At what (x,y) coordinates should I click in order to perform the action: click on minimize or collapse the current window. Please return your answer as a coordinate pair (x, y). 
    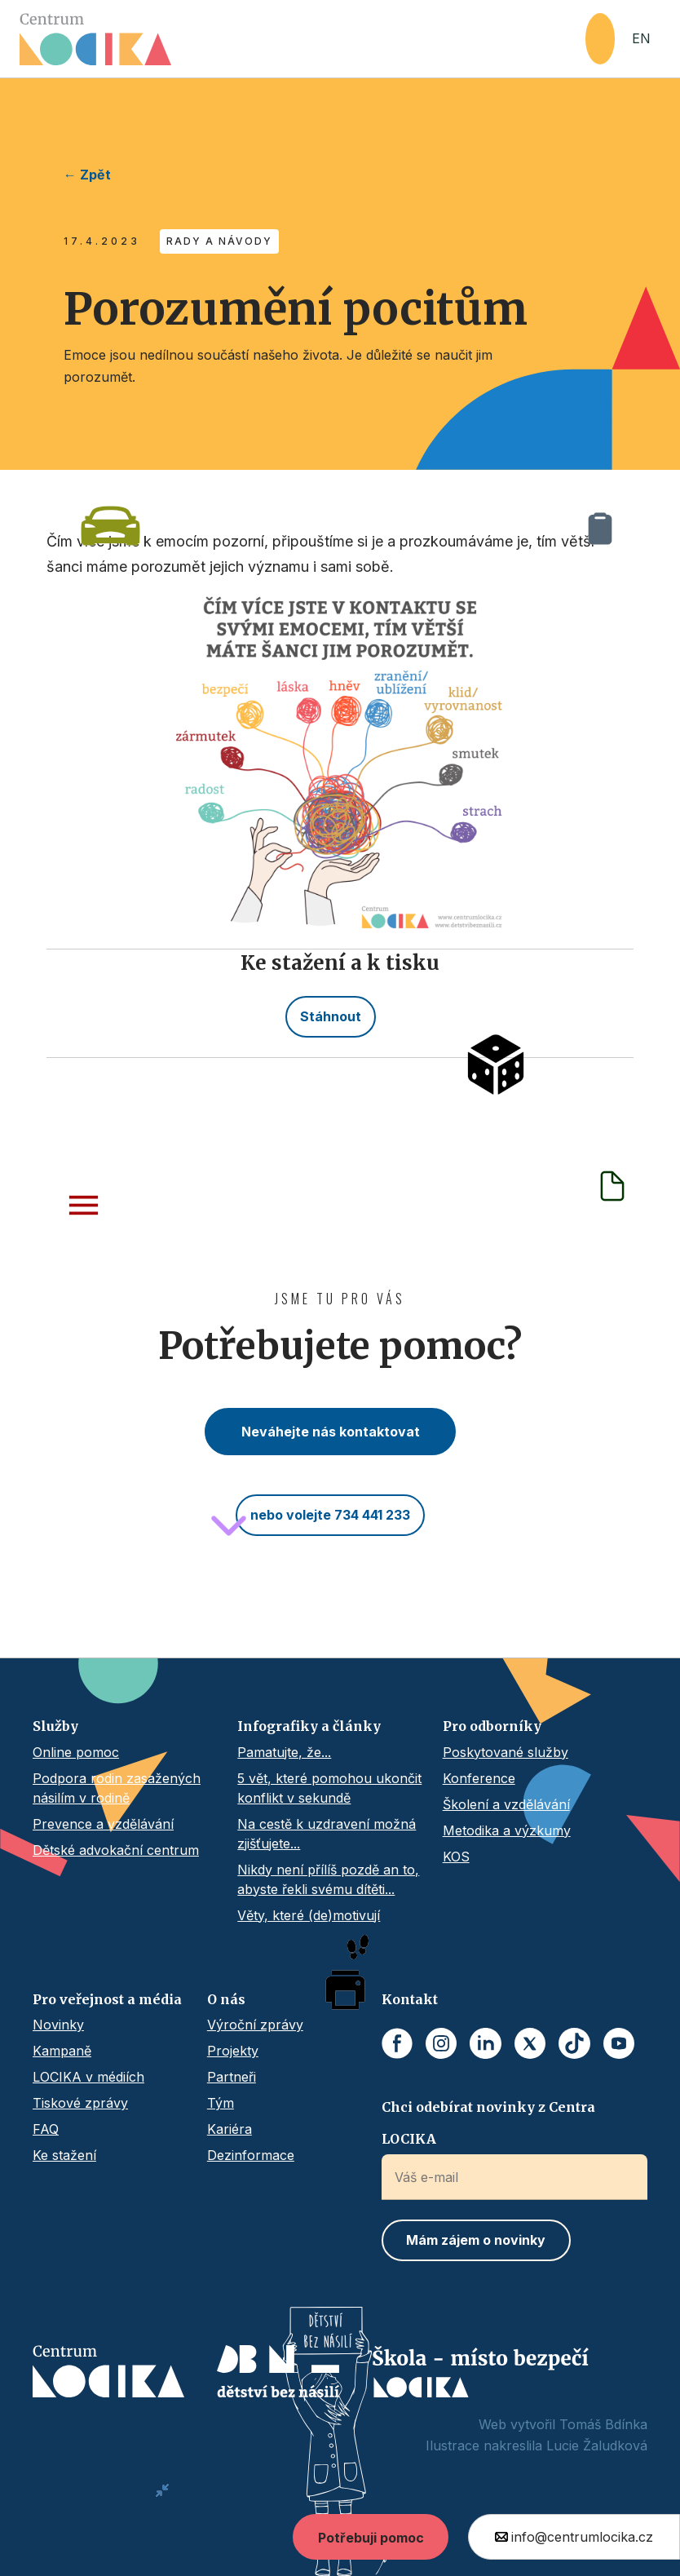
    Looking at the image, I should click on (162, 2490).